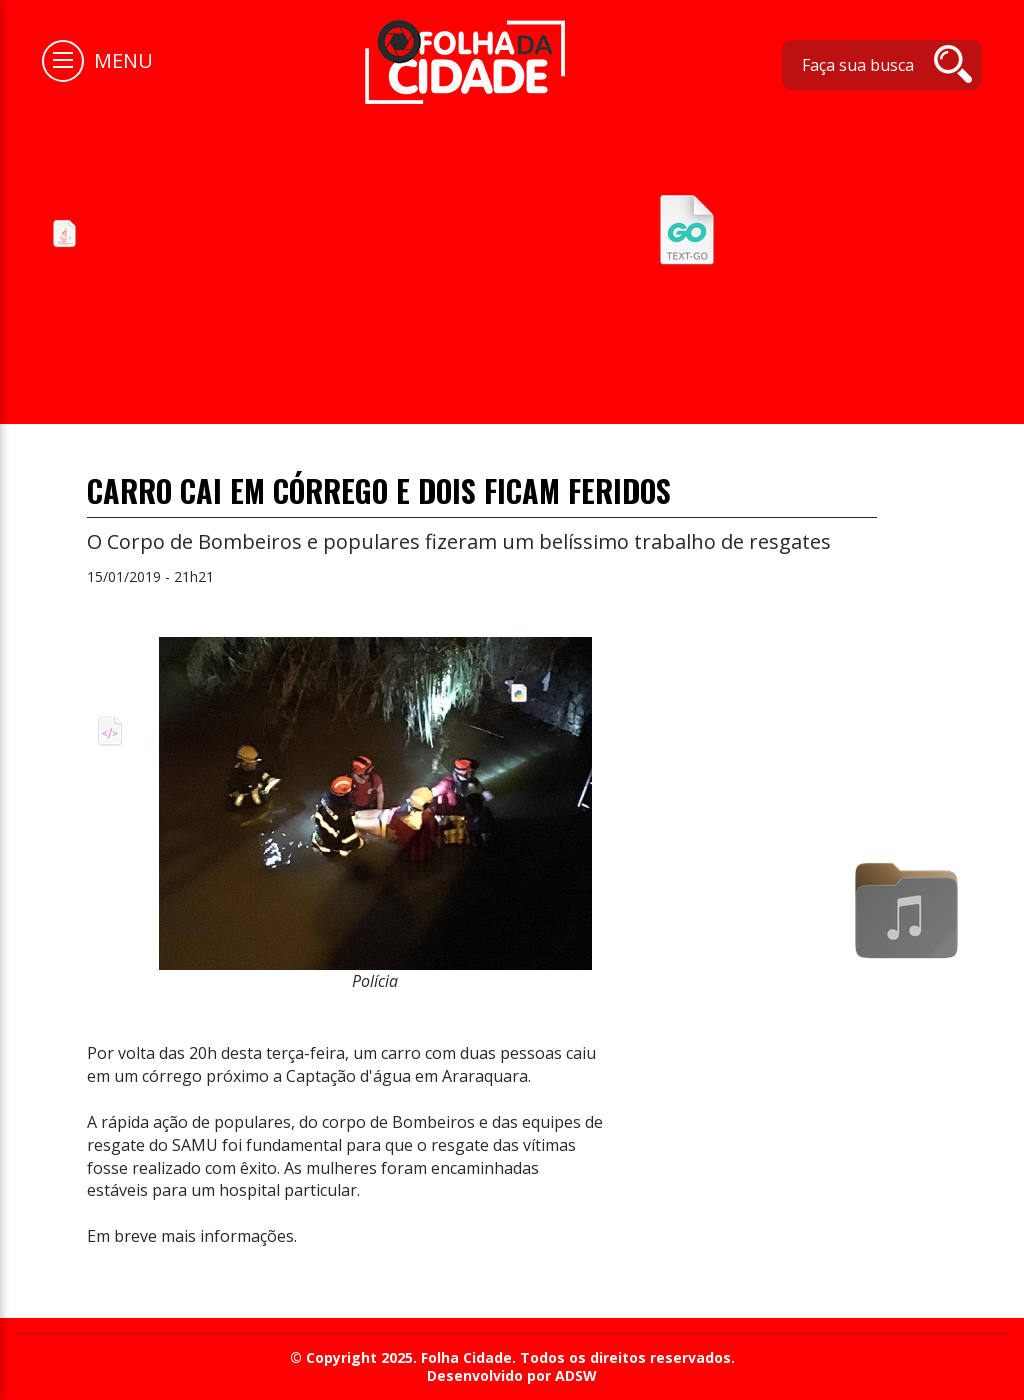 The width and height of the screenshot is (1024, 1400). I want to click on python 3 source code file, so click(519, 693).